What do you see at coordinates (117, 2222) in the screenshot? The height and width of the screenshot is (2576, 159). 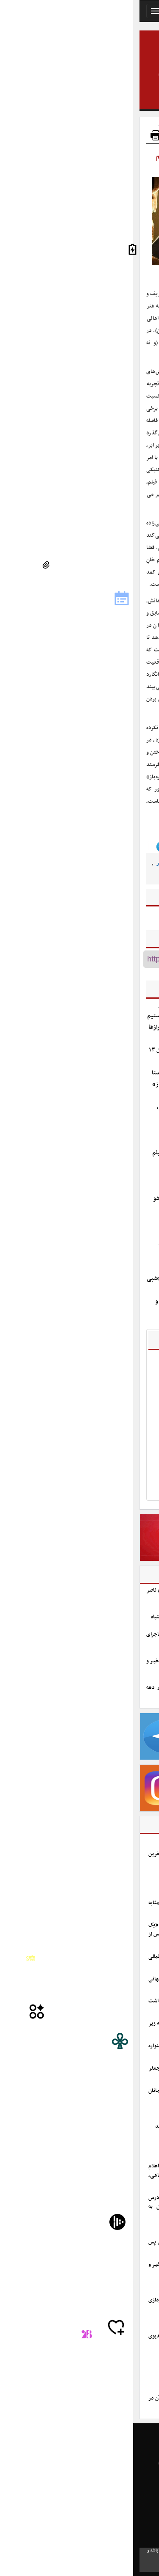 I see `open audioboom podcast platform` at bounding box center [117, 2222].